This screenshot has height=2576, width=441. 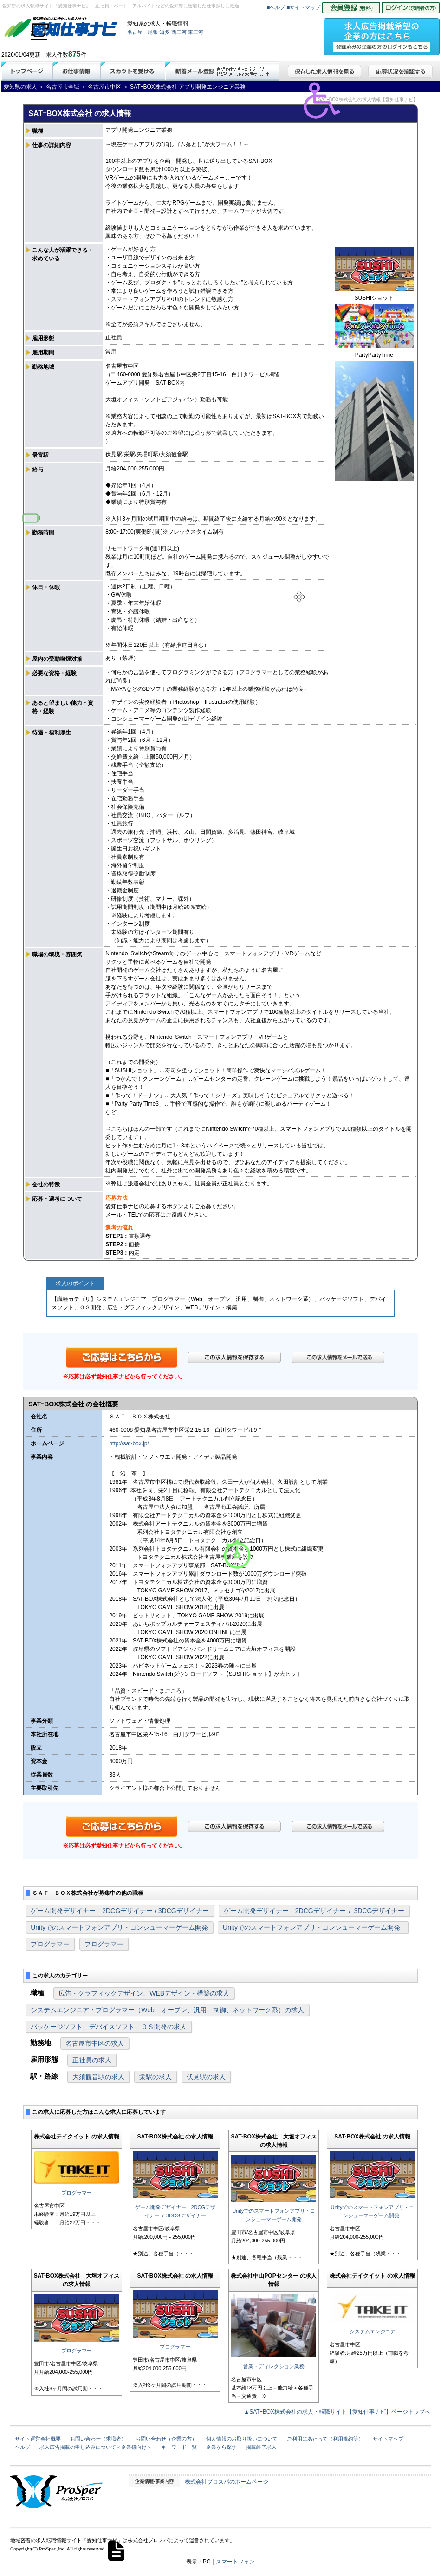 What do you see at coordinates (237, 1554) in the screenshot?
I see `start or view a timer` at bounding box center [237, 1554].